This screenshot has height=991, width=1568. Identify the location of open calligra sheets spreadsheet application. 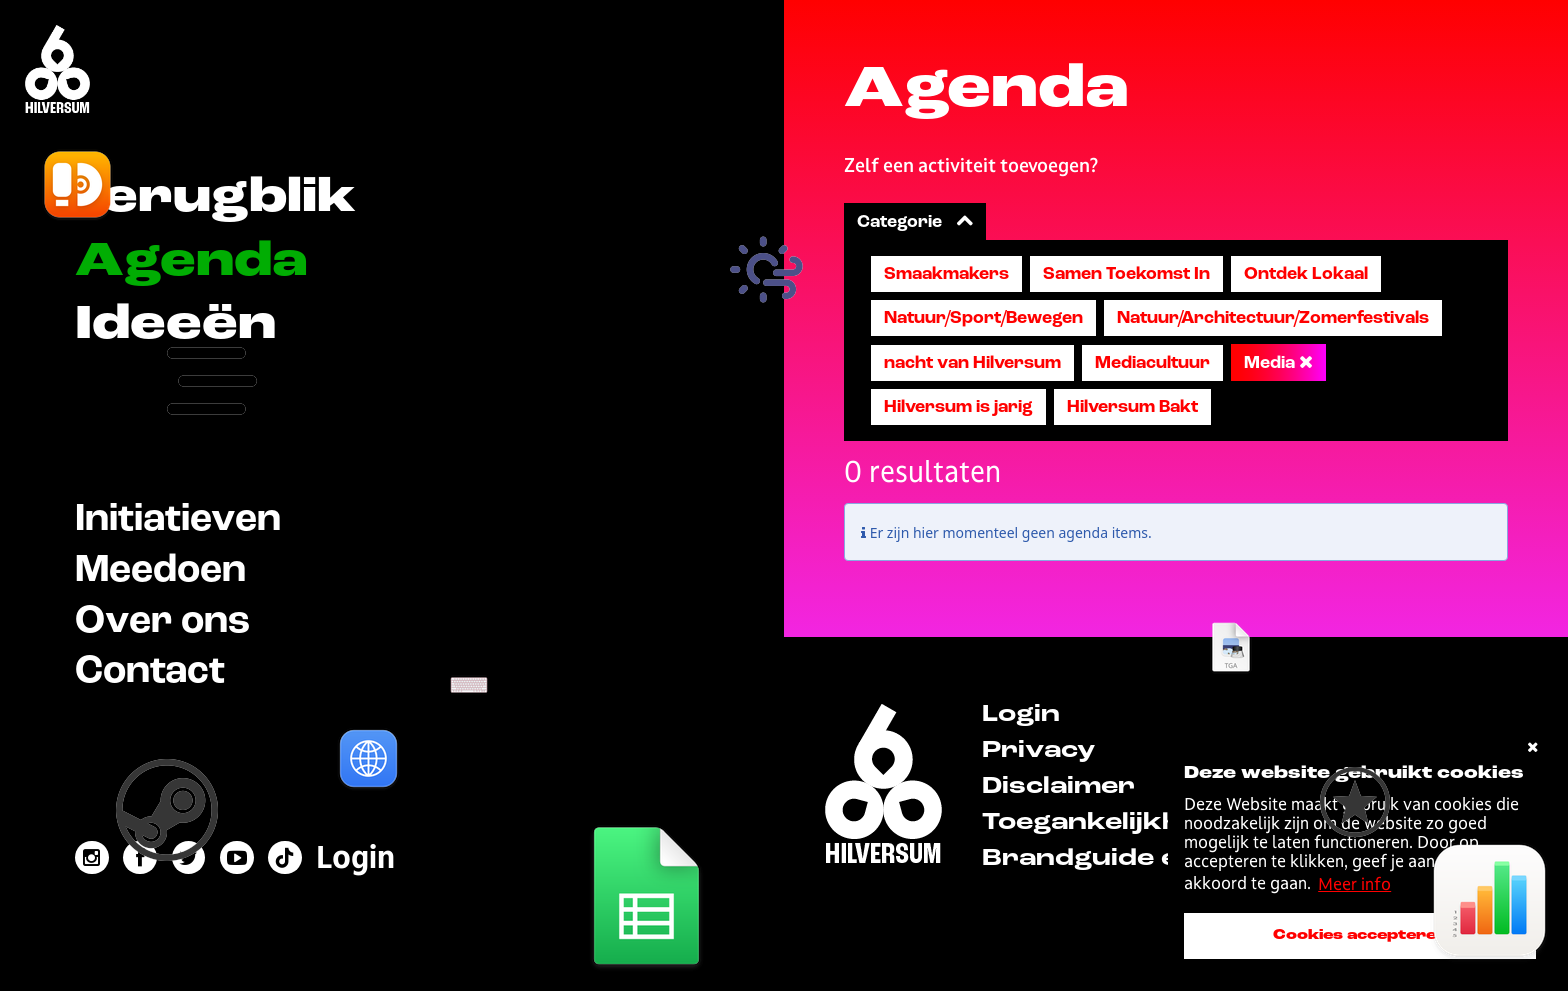
(1489, 900).